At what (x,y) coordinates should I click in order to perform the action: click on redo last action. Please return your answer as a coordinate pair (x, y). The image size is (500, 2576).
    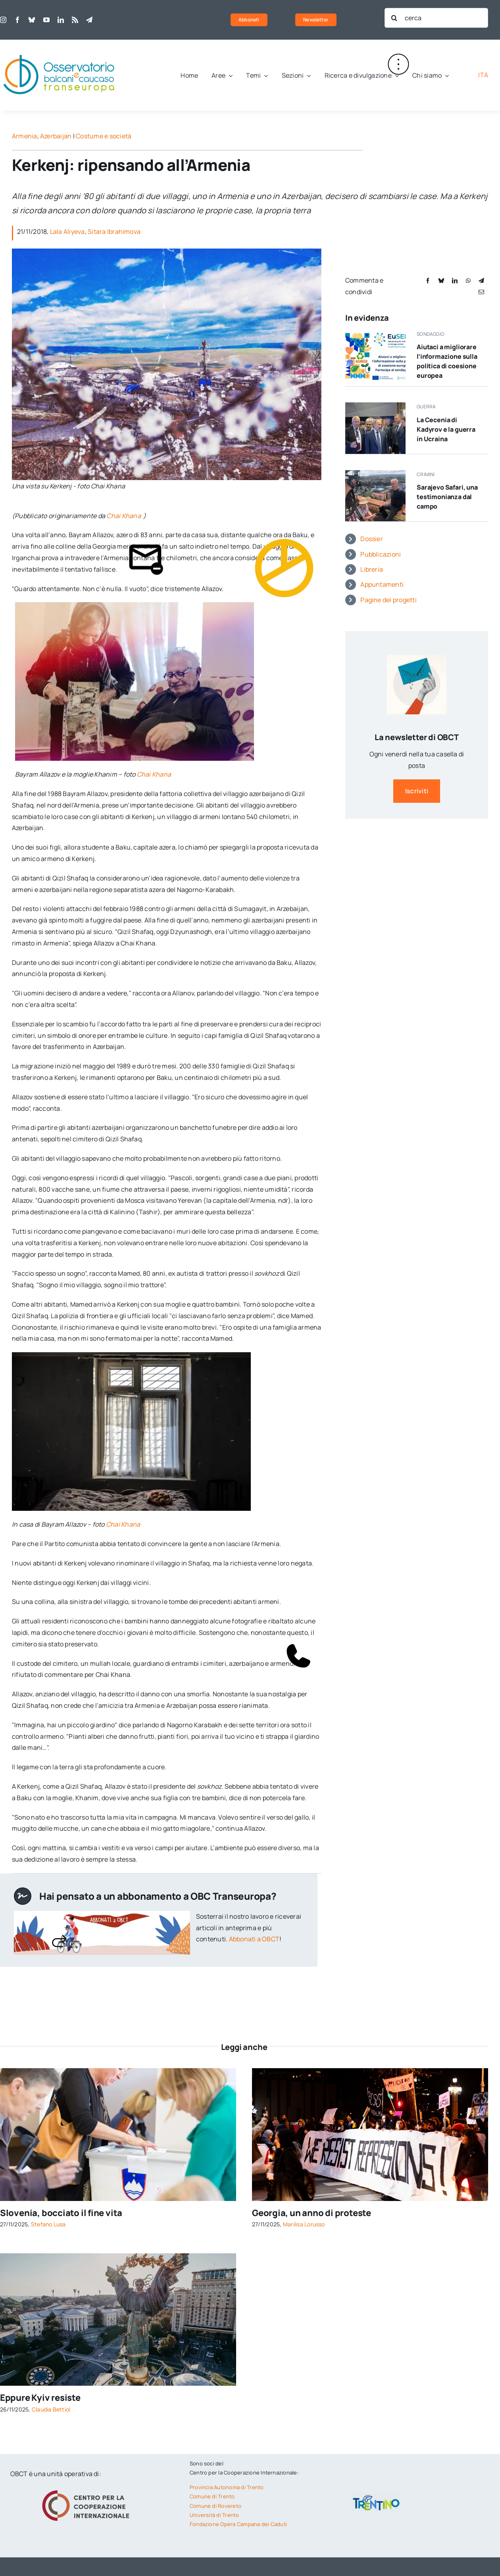
    Looking at the image, I should click on (59, 1941).